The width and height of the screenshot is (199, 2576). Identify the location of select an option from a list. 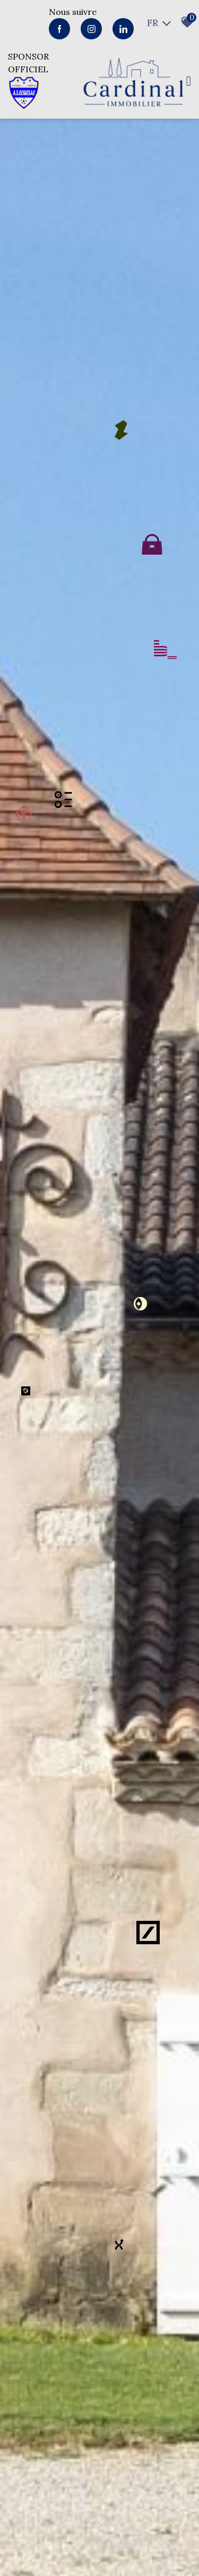
(63, 799).